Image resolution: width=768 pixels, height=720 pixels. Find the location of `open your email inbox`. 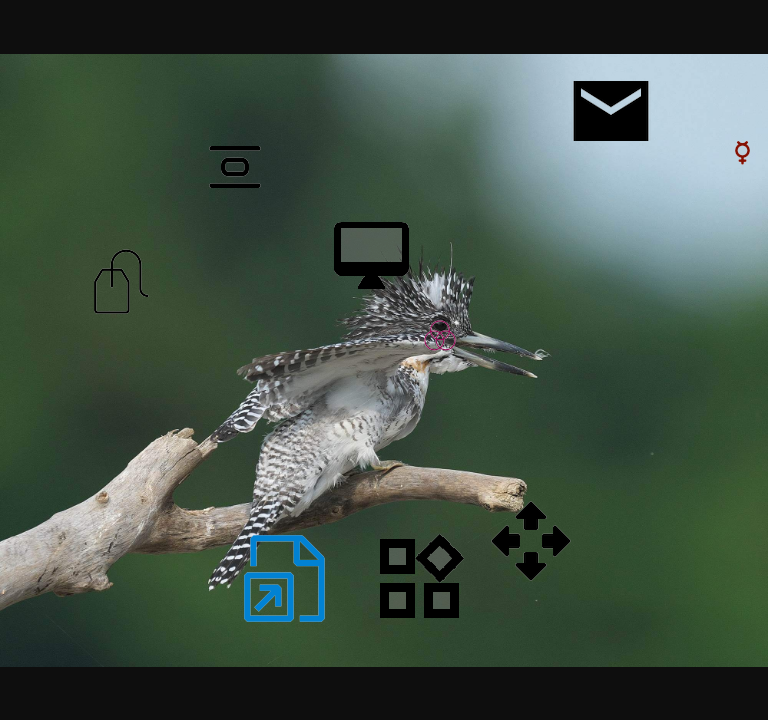

open your email inbox is located at coordinates (611, 111).